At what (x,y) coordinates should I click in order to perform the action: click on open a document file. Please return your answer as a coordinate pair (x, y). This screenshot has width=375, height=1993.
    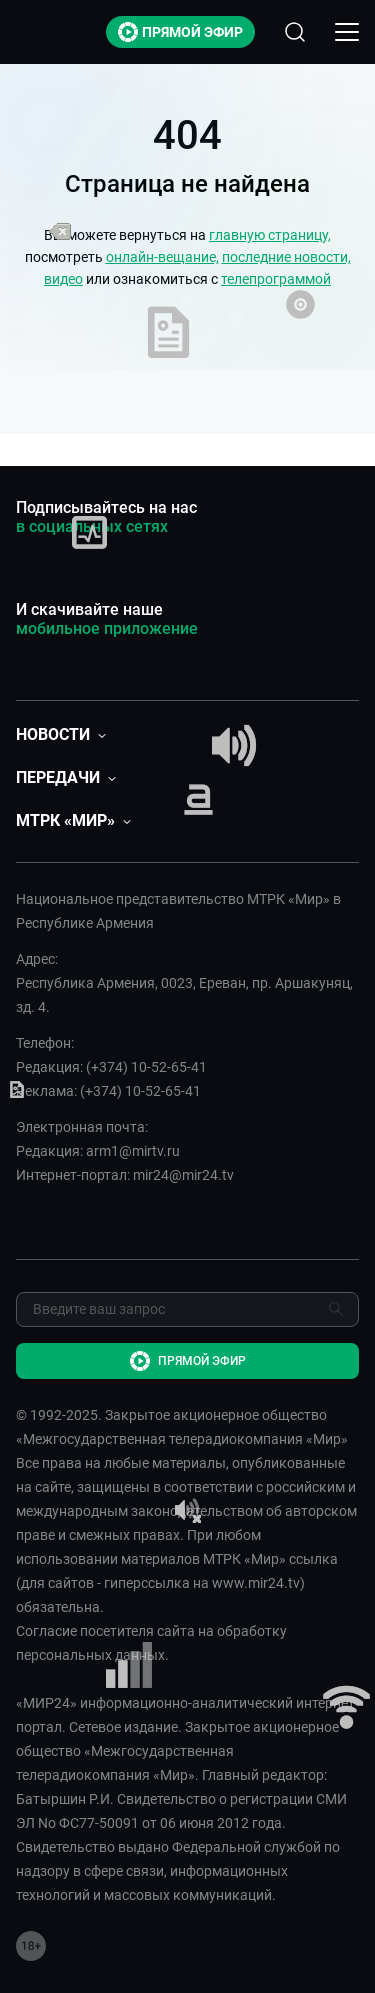
    Looking at the image, I should click on (168, 330).